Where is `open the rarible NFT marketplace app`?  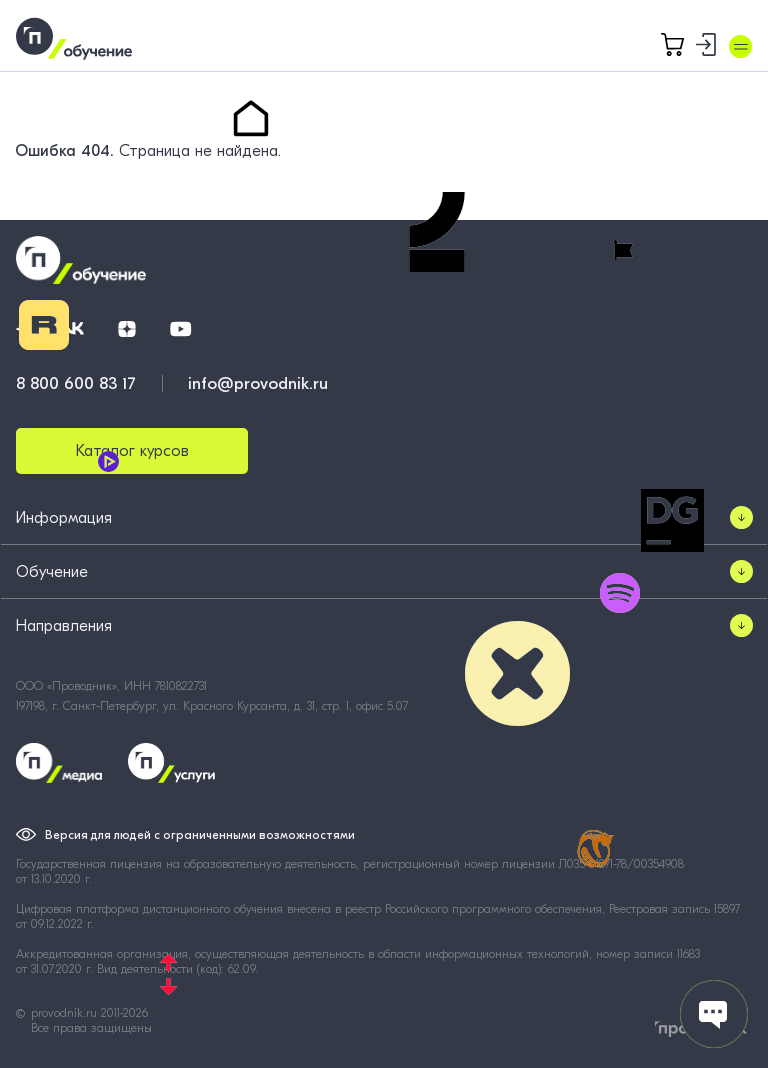 open the rarible NFT marketplace app is located at coordinates (44, 325).